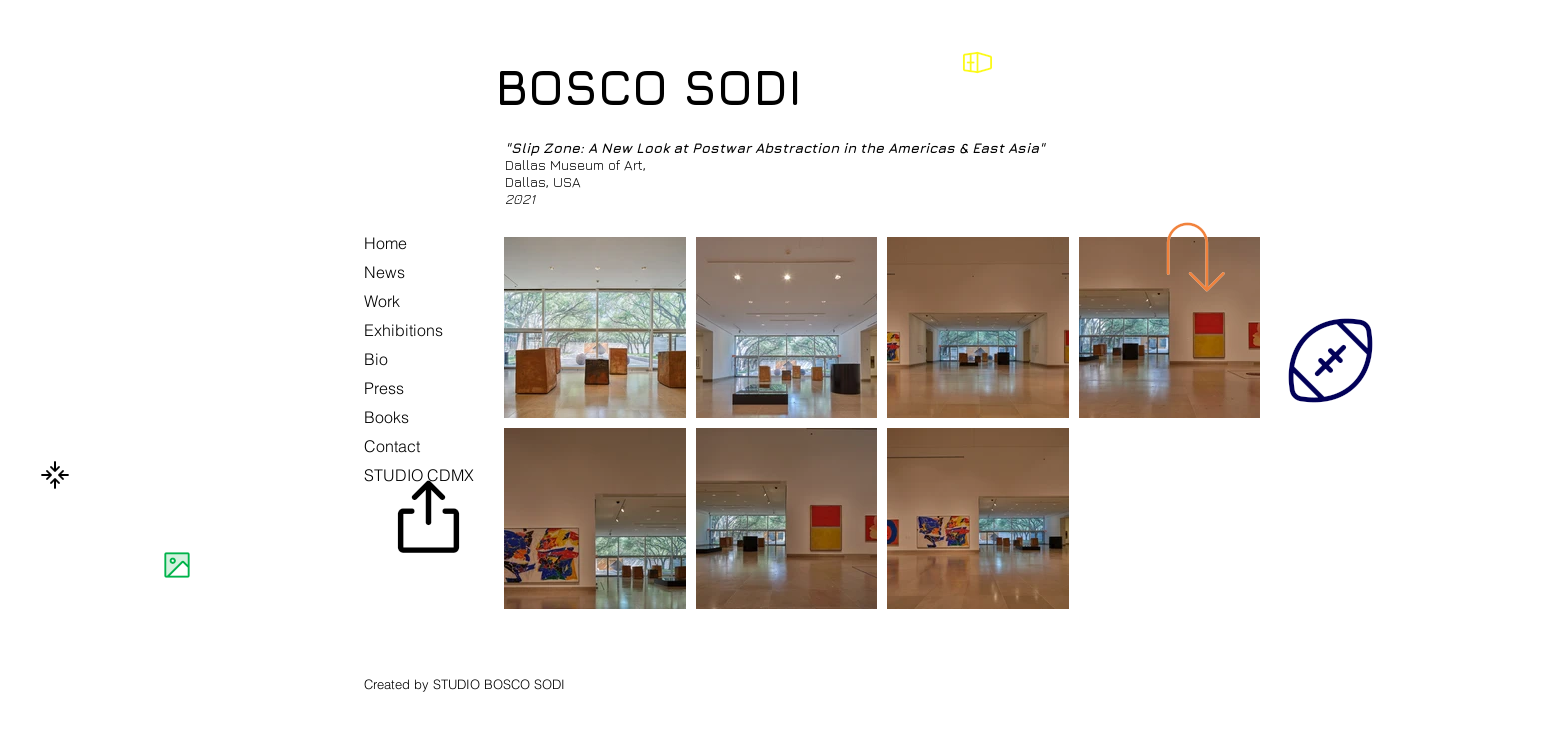  What do you see at coordinates (428, 519) in the screenshot?
I see `export or share content to another app` at bounding box center [428, 519].